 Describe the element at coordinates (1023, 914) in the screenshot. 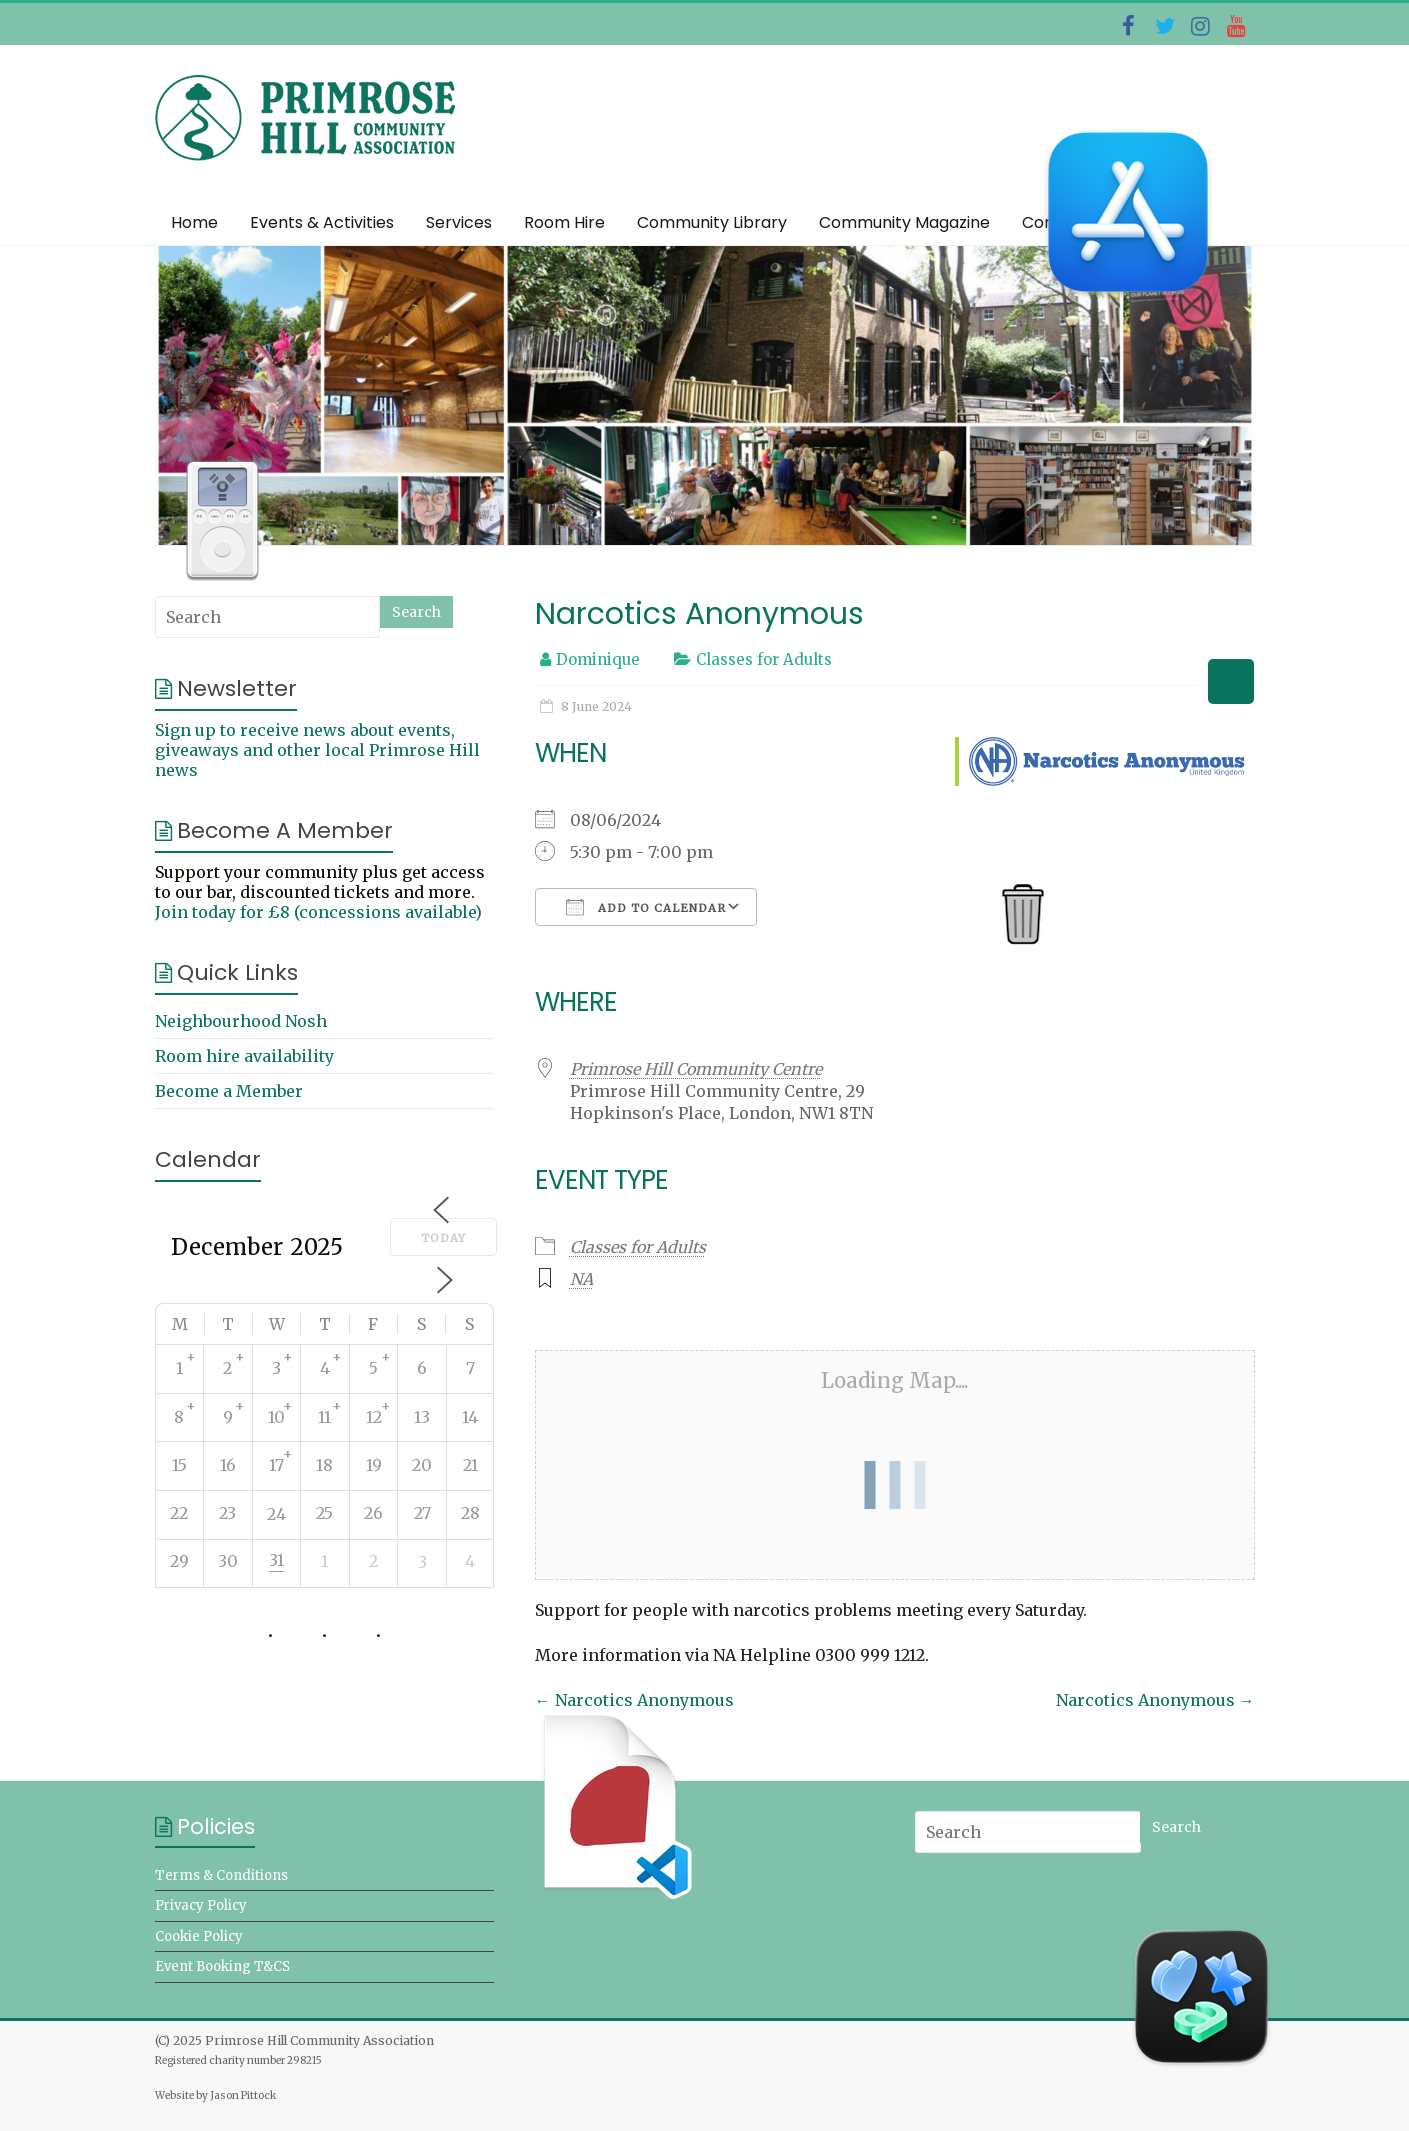

I see `access deleted emails in mail sidebar` at that location.